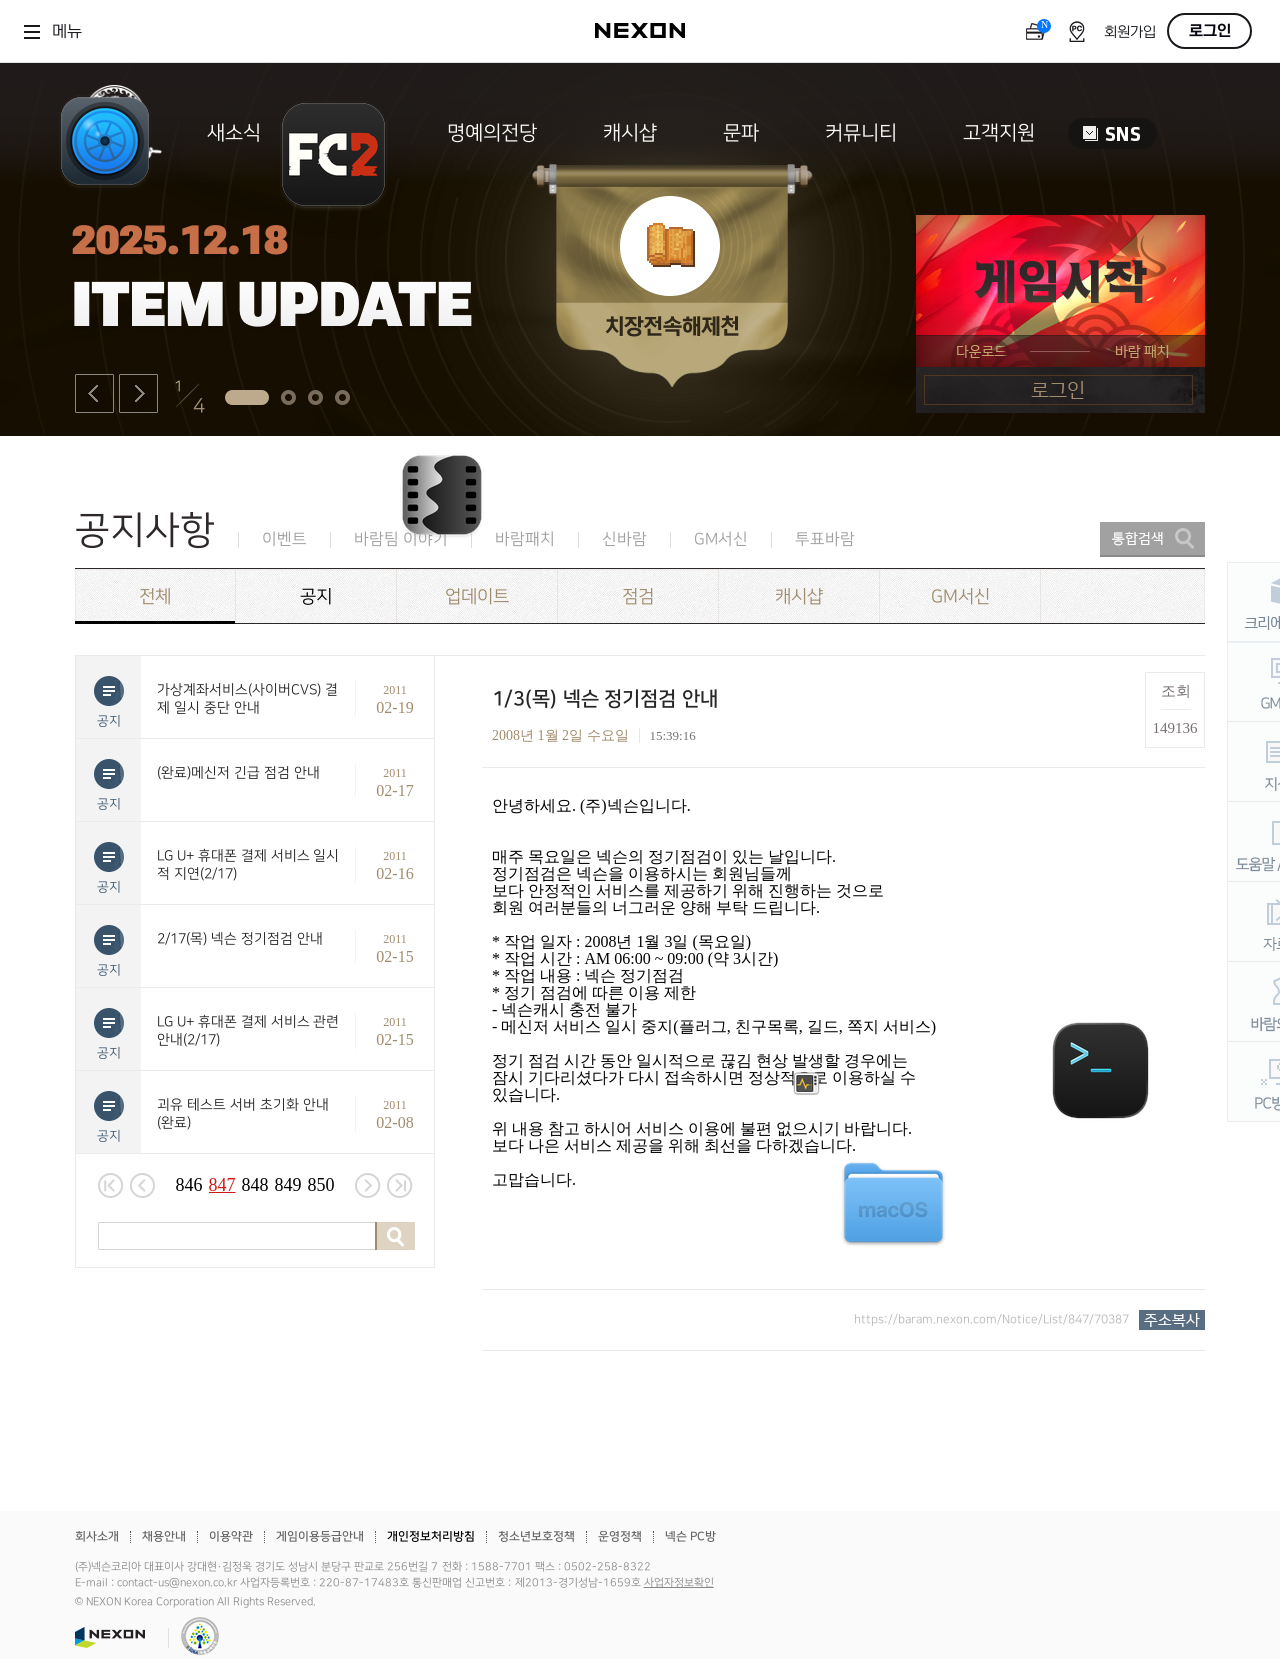 This screenshot has width=1280, height=1659. What do you see at coordinates (442, 495) in the screenshot?
I see `open flowblade video editor` at bounding box center [442, 495].